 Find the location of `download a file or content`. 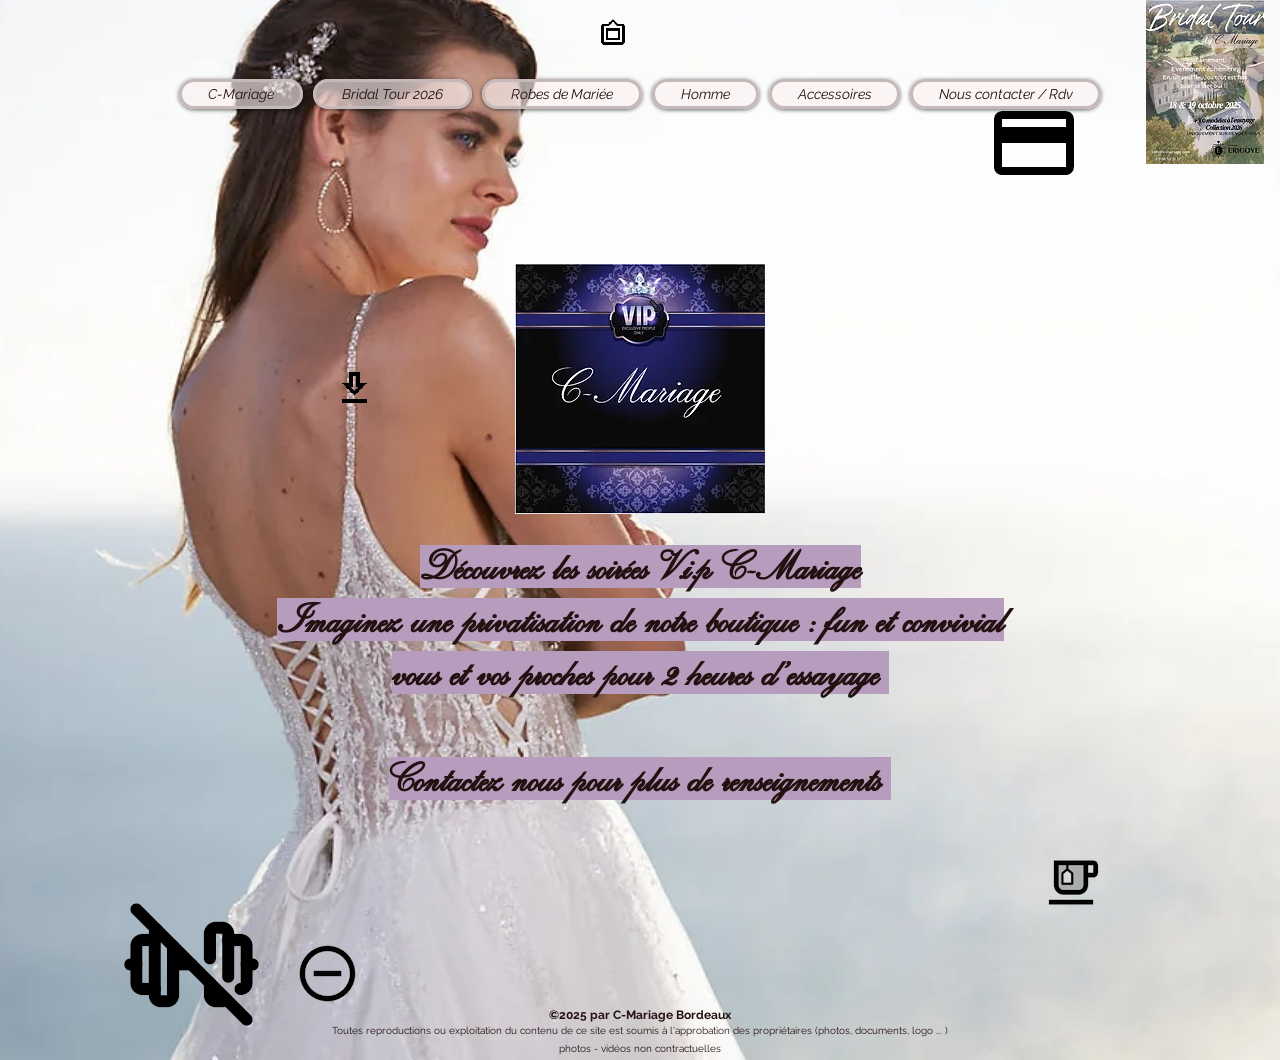

download a file or content is located at coordinates (354, 388).